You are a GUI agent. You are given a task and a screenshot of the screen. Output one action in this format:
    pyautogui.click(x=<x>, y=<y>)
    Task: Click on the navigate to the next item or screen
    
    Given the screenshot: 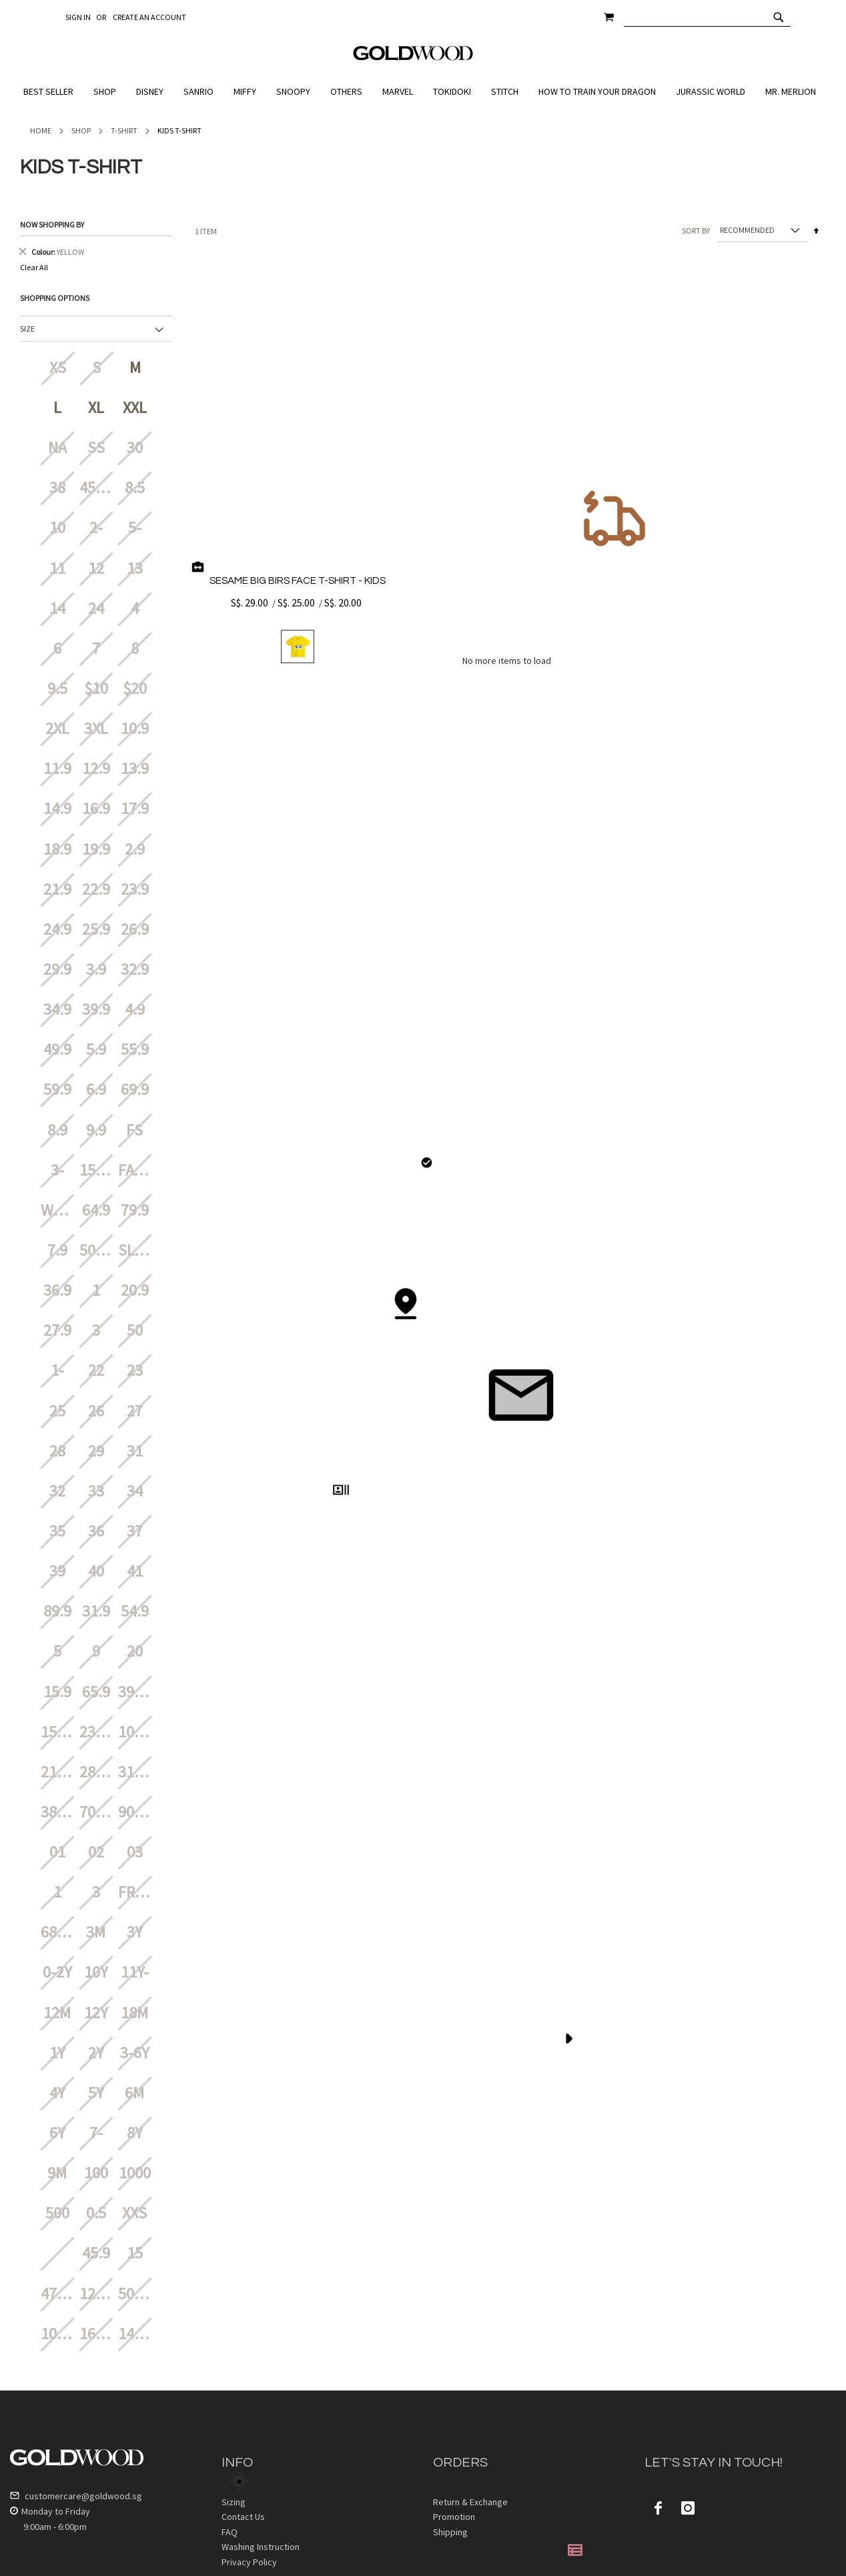 What is the action you would take?
    pyautogui.click(x=568, y=2038)
    